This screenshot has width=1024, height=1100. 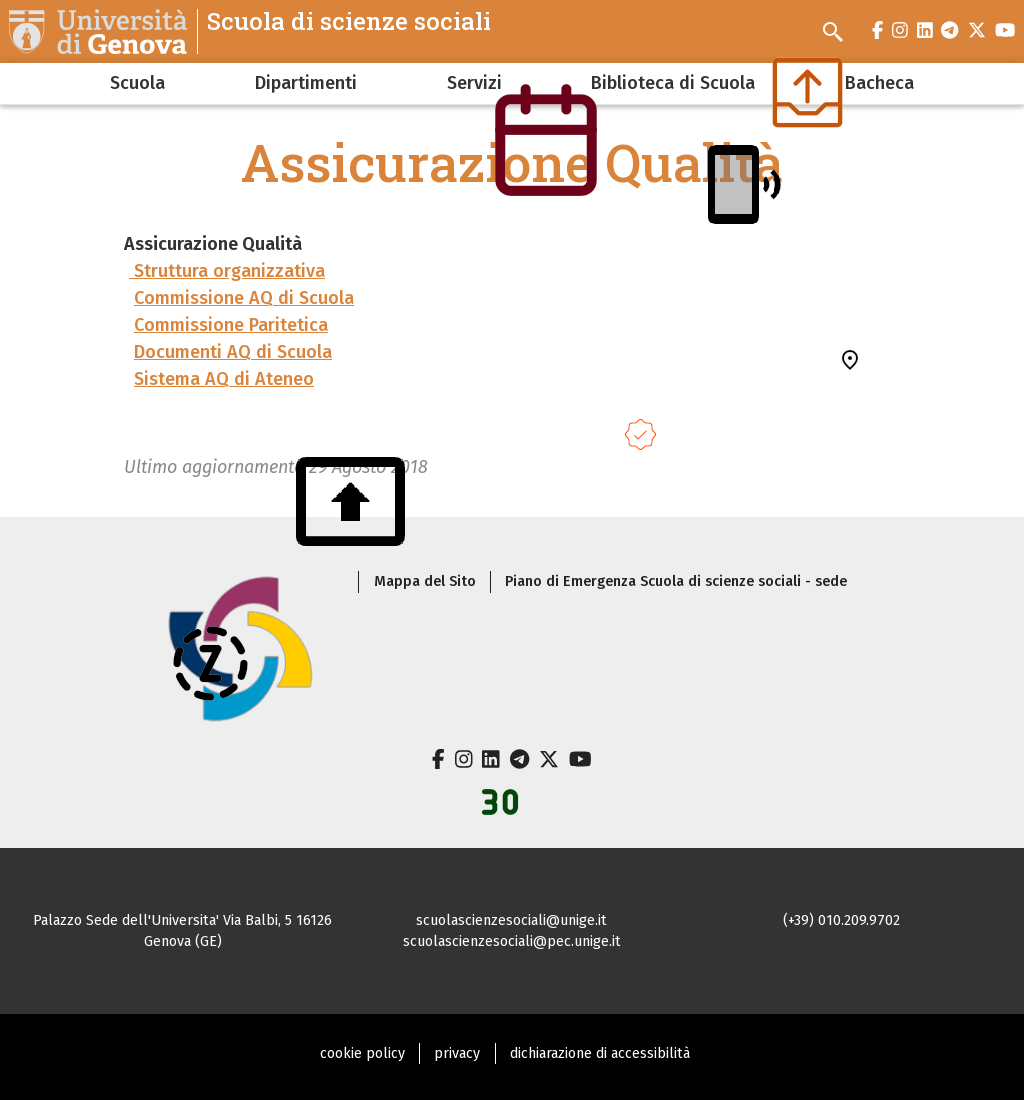 What do you see at coordinates (850, 360) in the screenshot?
I see `view or select a location on the map` at bounding box center [850, 360].